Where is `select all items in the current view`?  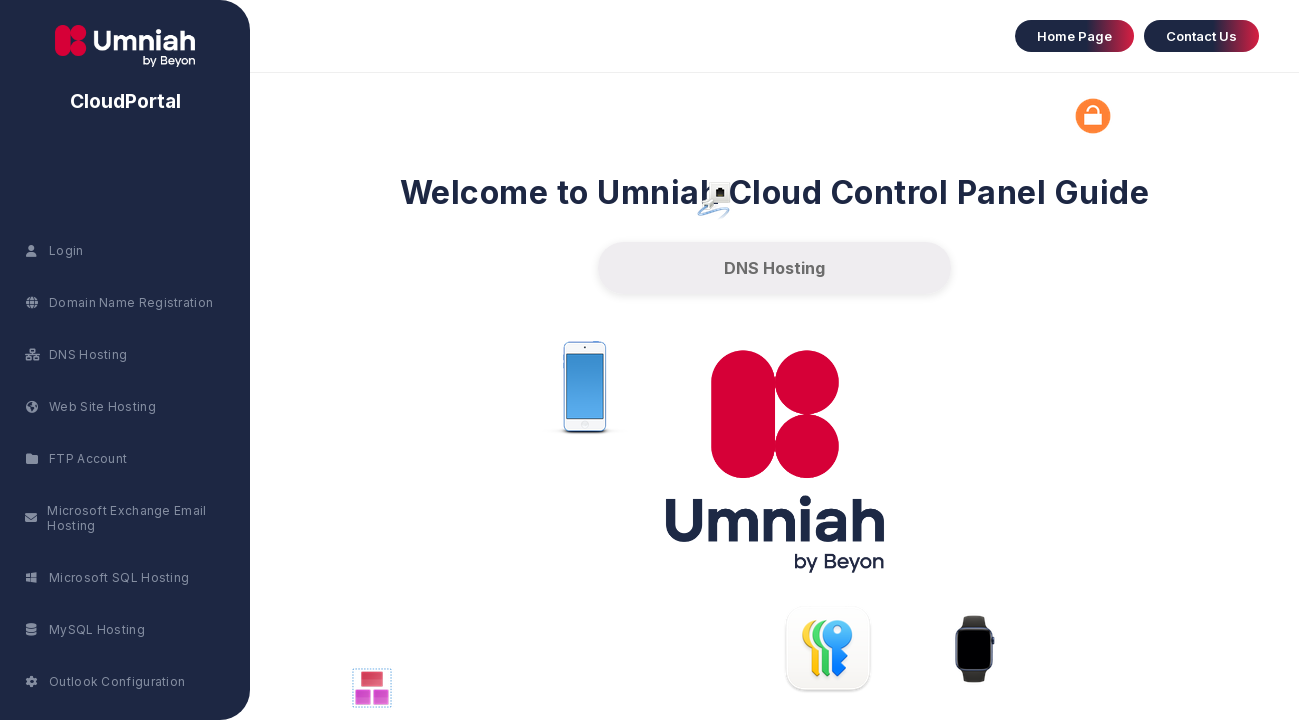
select all items in the current view is located at coordinates (372, 688).